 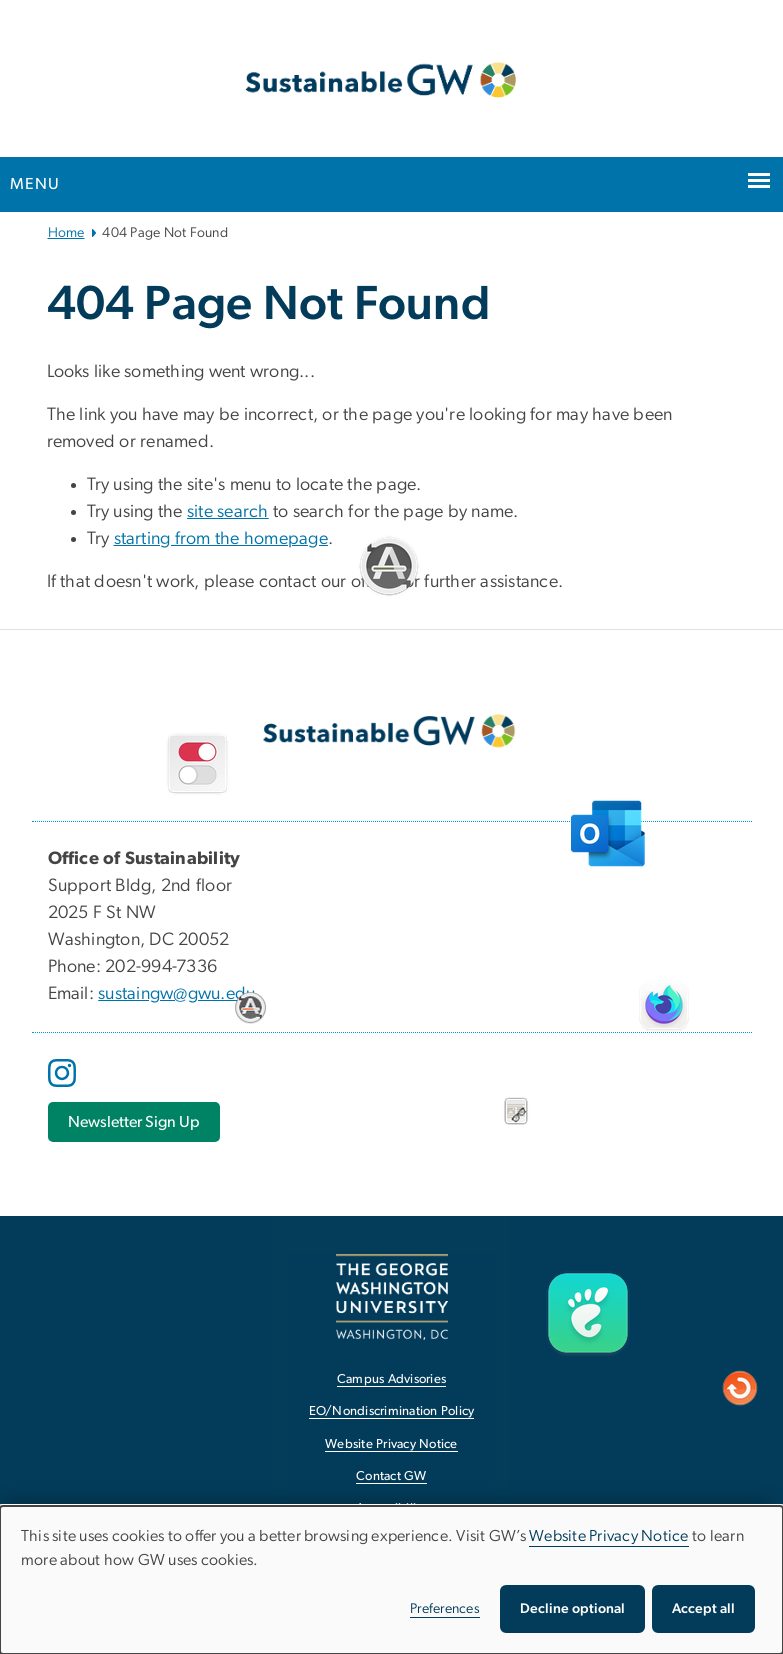 I want to click on open firefox nightly browser, so click(x=664, y=1005).